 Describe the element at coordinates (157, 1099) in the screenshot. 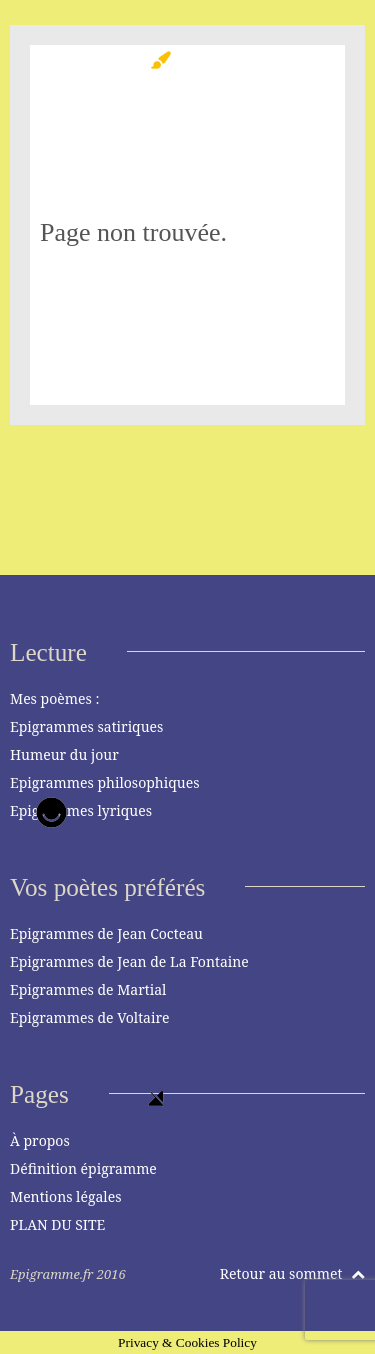

I see `no cellular signal available` at that location.